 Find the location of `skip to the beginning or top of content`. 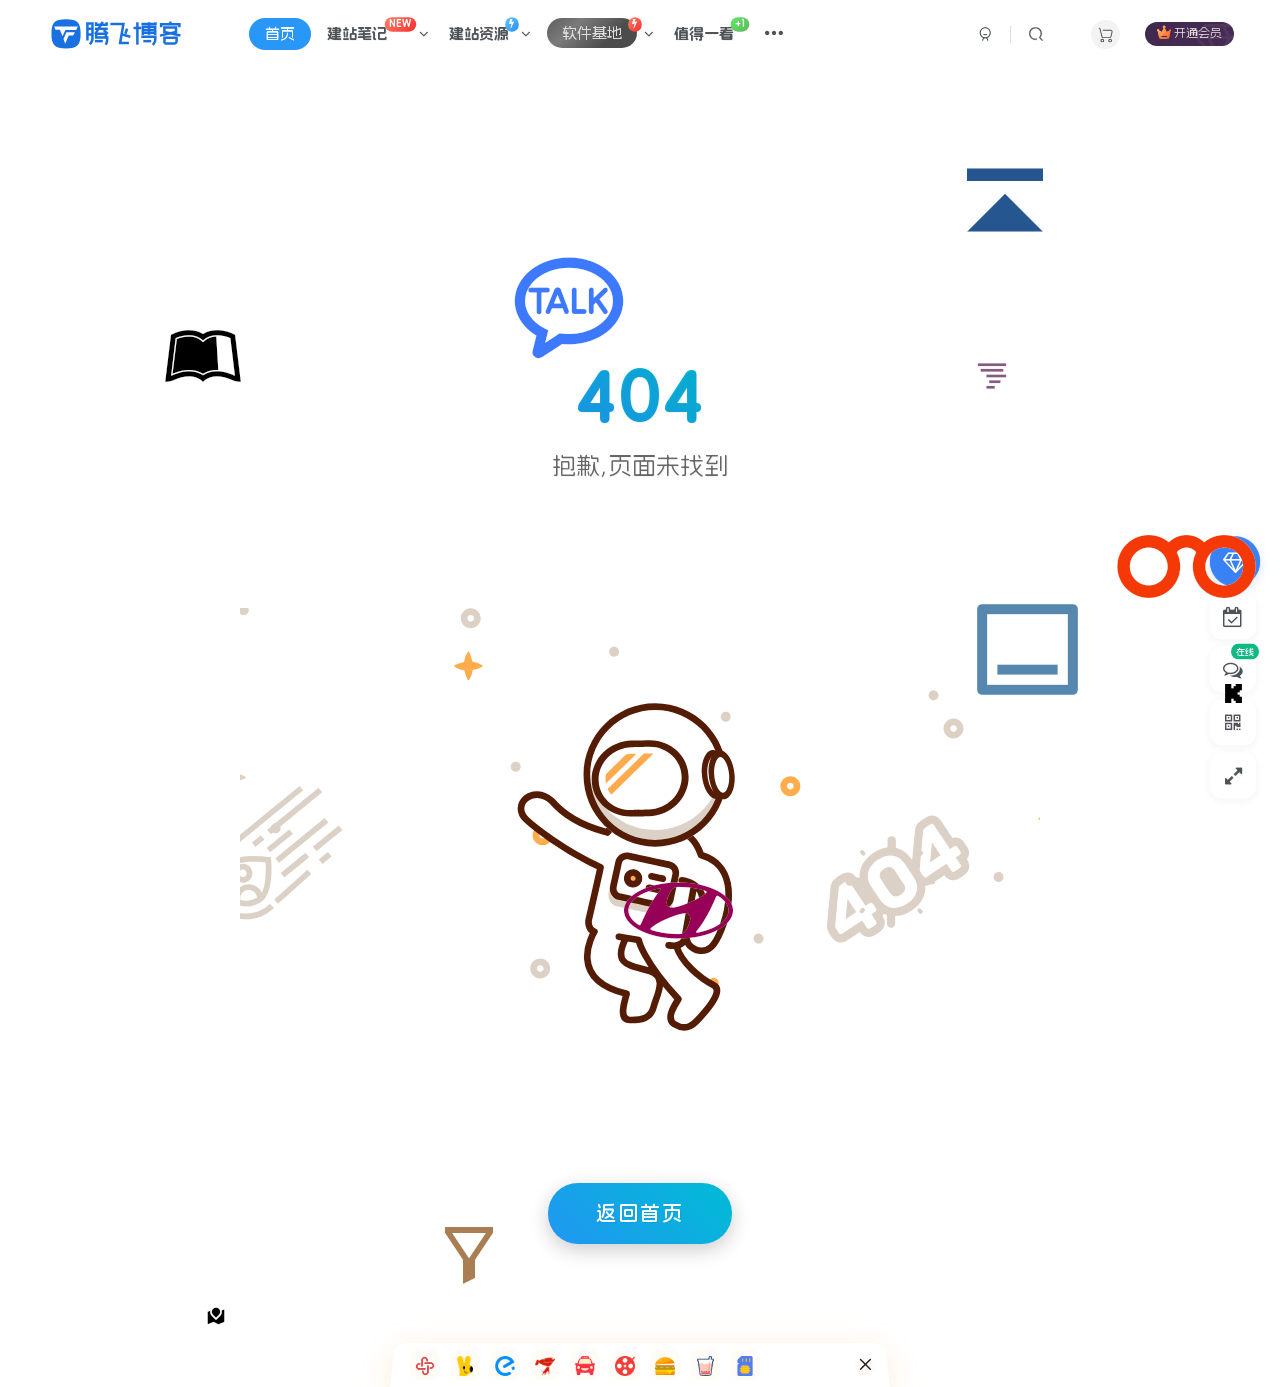

skip to the beginning or top of content is located at coordinates (1005, 200).